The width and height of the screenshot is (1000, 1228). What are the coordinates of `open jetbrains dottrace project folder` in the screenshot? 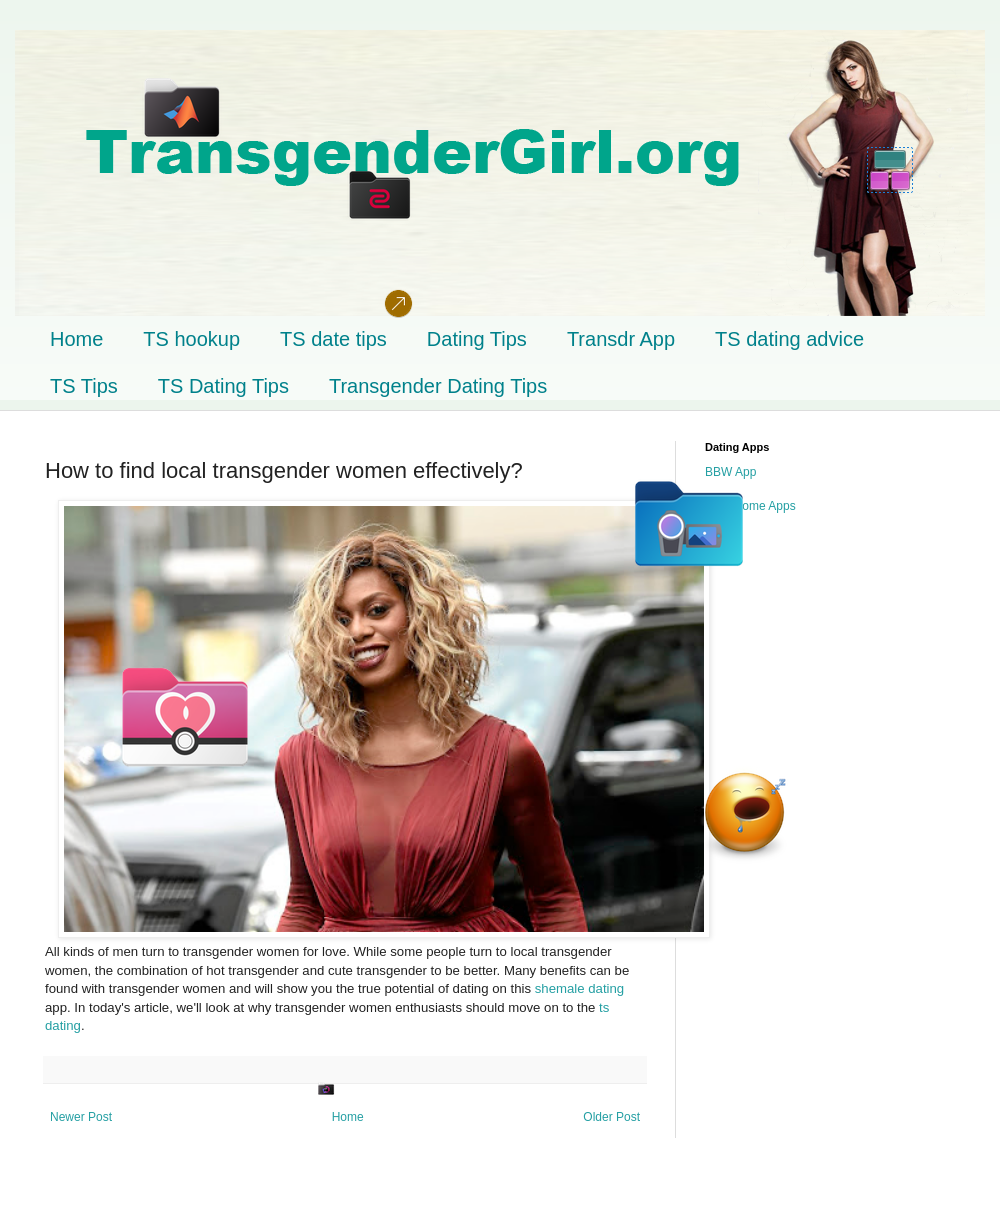 It's located at (326, 1089).